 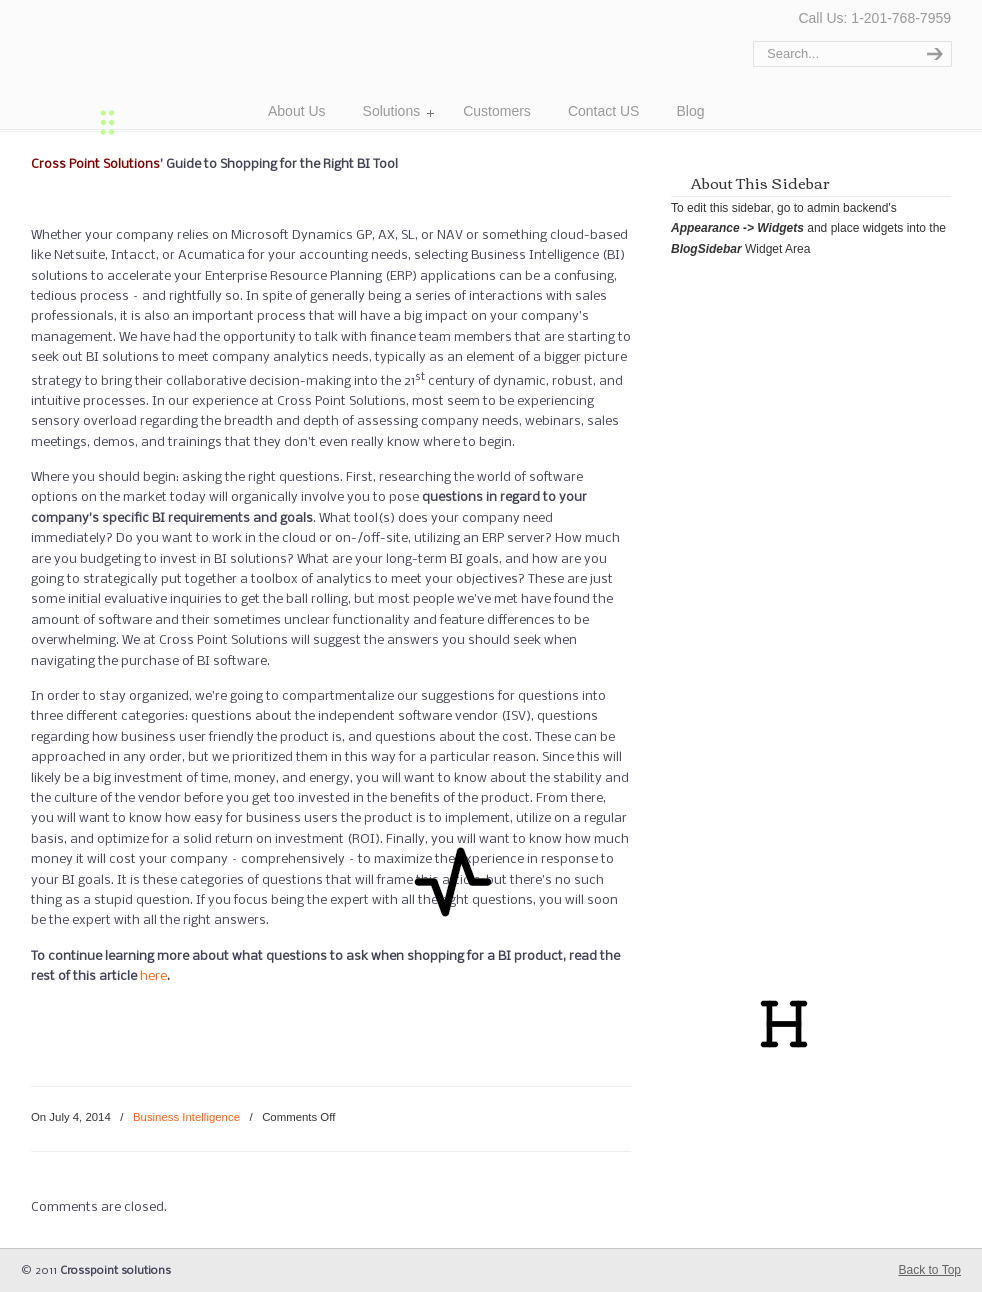 What do you see at coordinates (453, 882) in the screenshot?
I see `view activity or health metrics` at bounding box center [453, 882].